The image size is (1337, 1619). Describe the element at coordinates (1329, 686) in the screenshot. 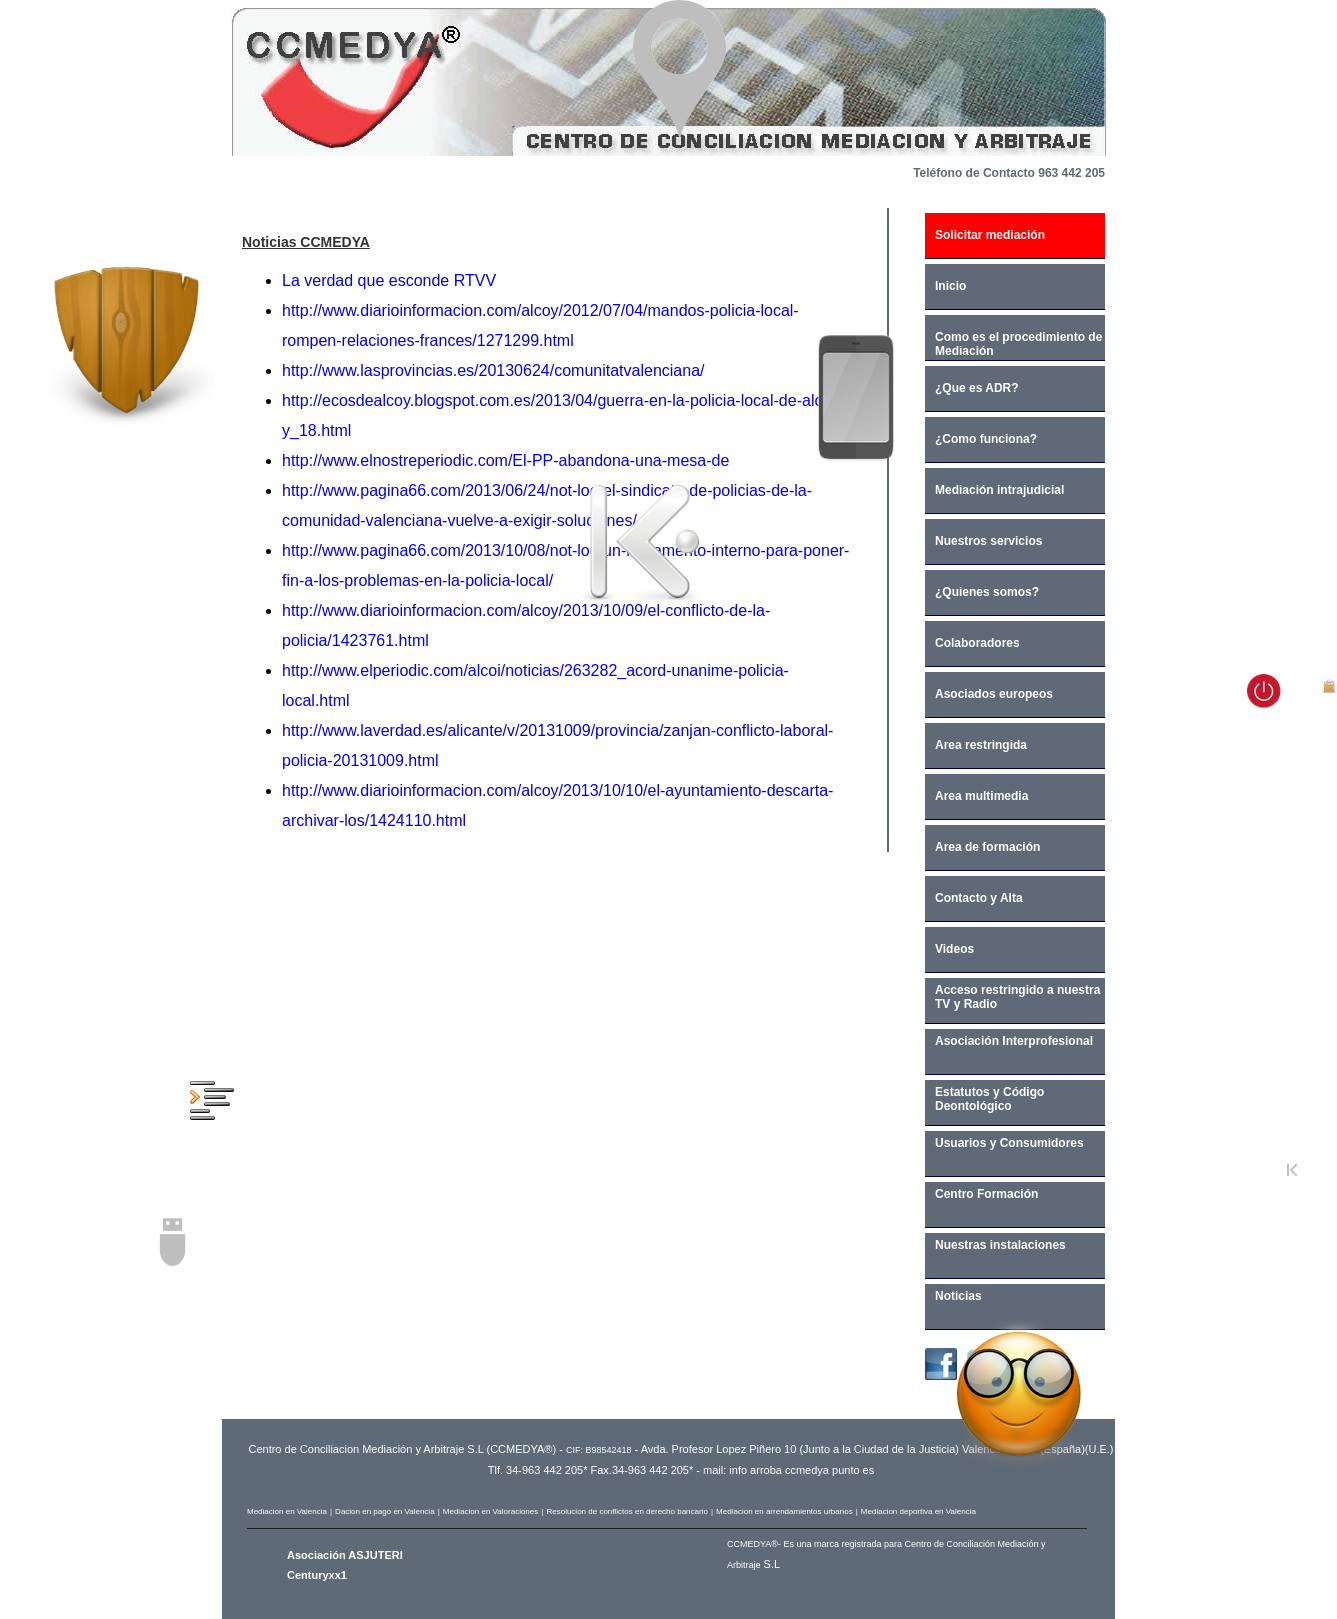

I see `indicates a task or assignment is overdue` at that location.